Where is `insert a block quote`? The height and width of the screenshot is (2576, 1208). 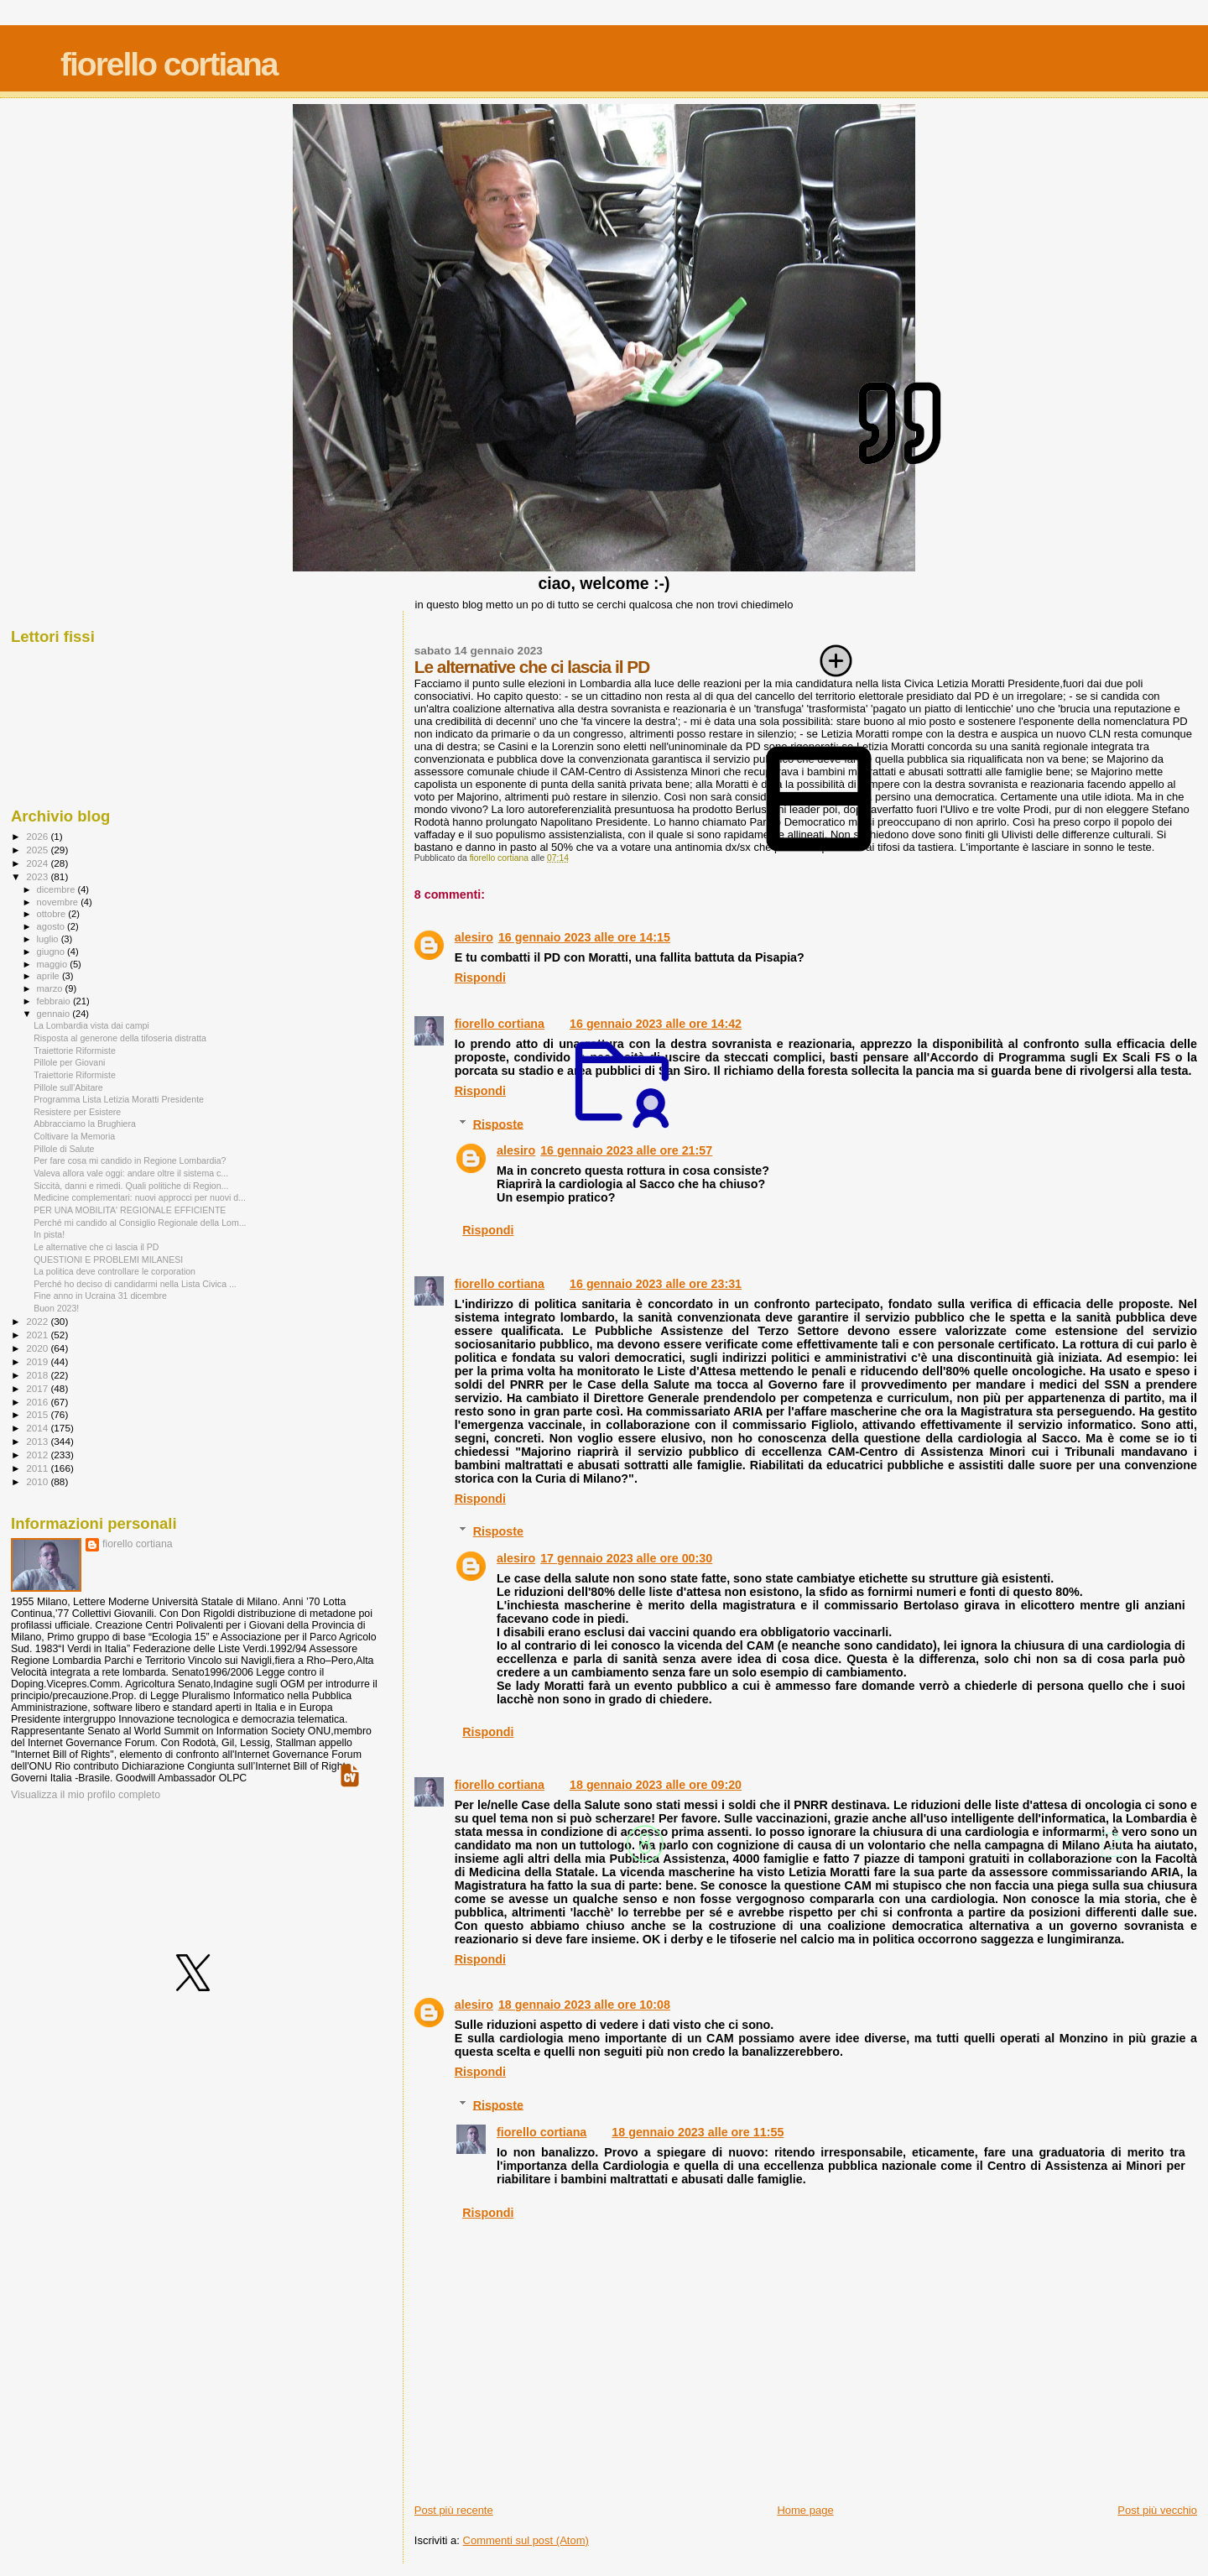
insert a block quote is located at coordinates (899, 423).